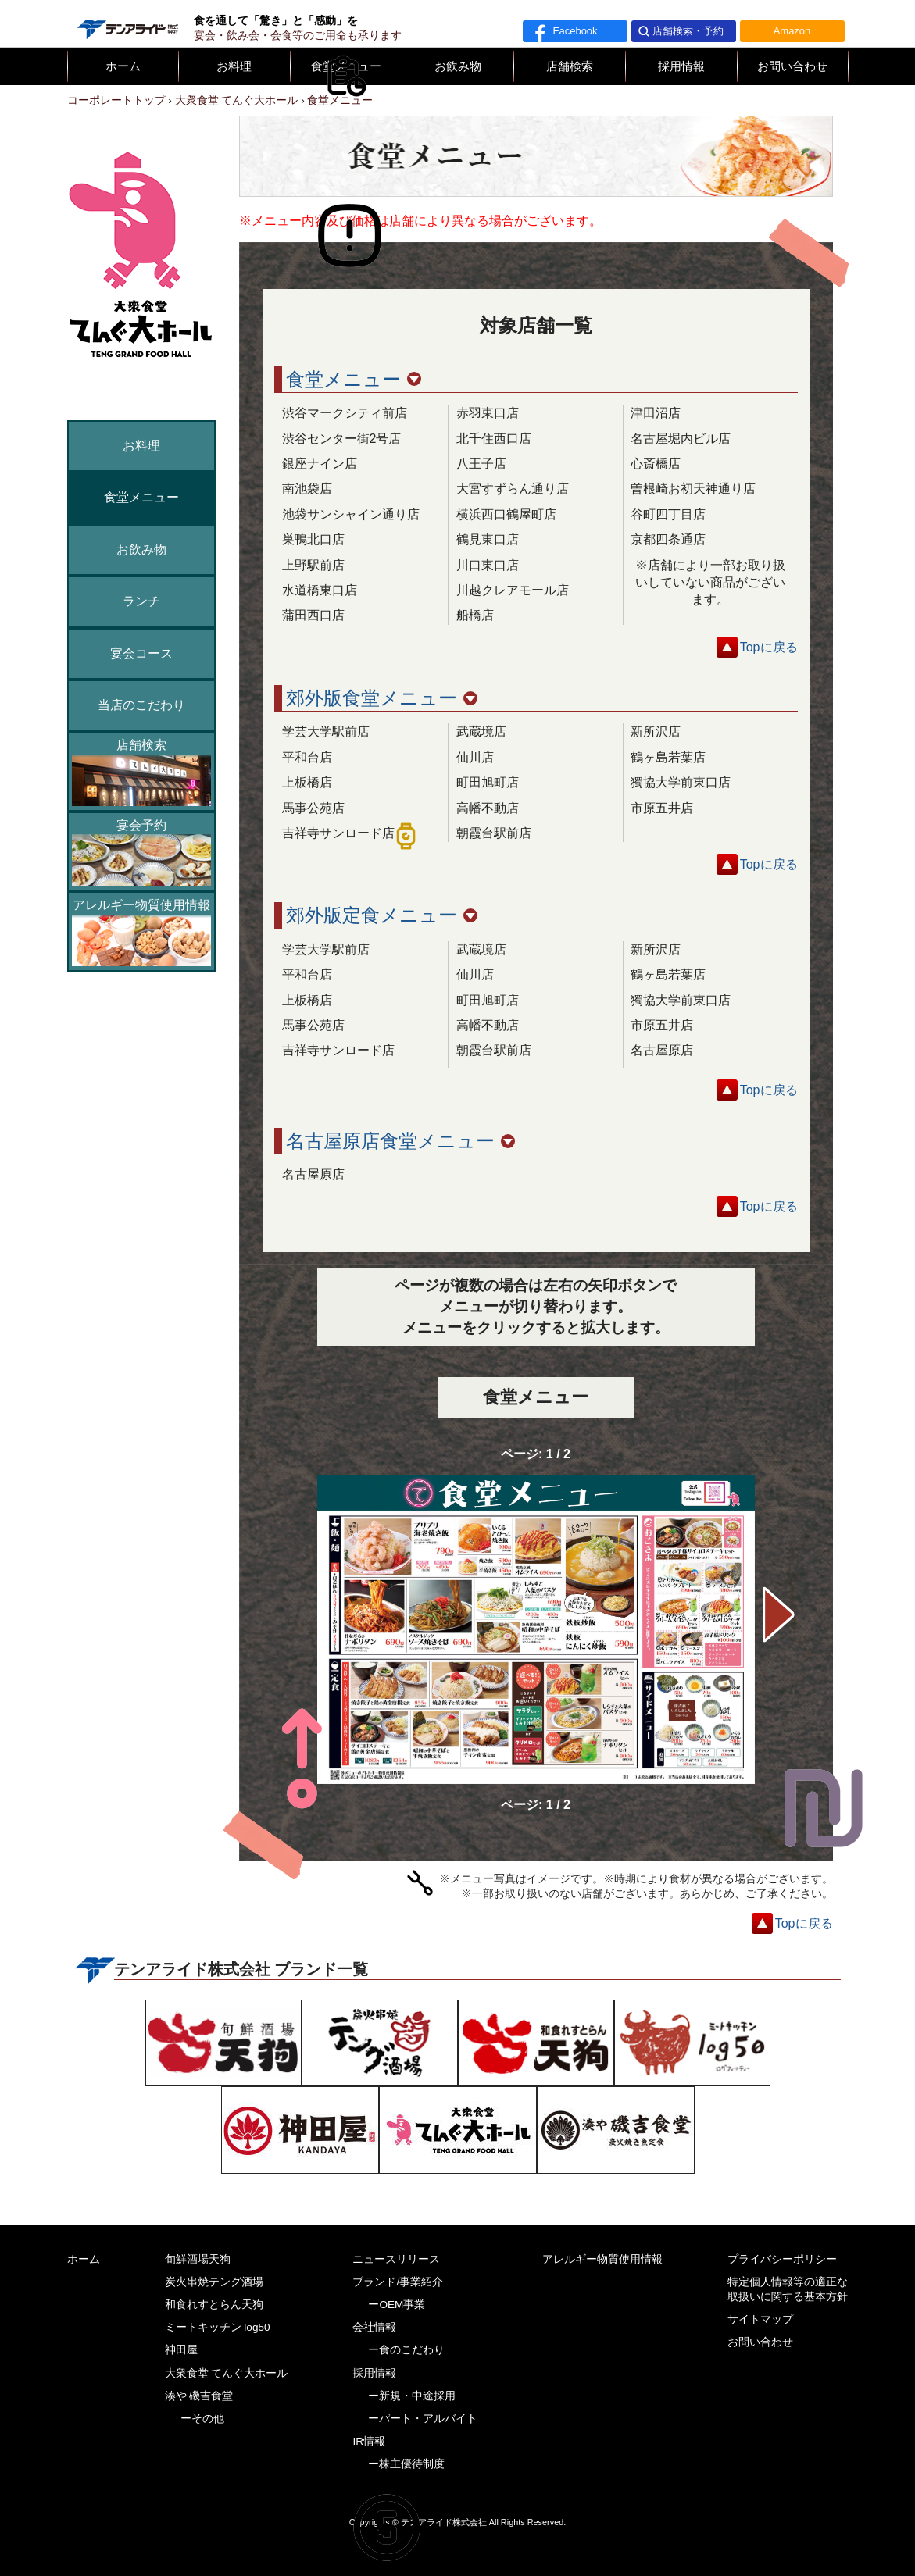  Describe the element at coordinates (406, 836) in the screenshot. I see `view smartwatch activity statistics` at that location.